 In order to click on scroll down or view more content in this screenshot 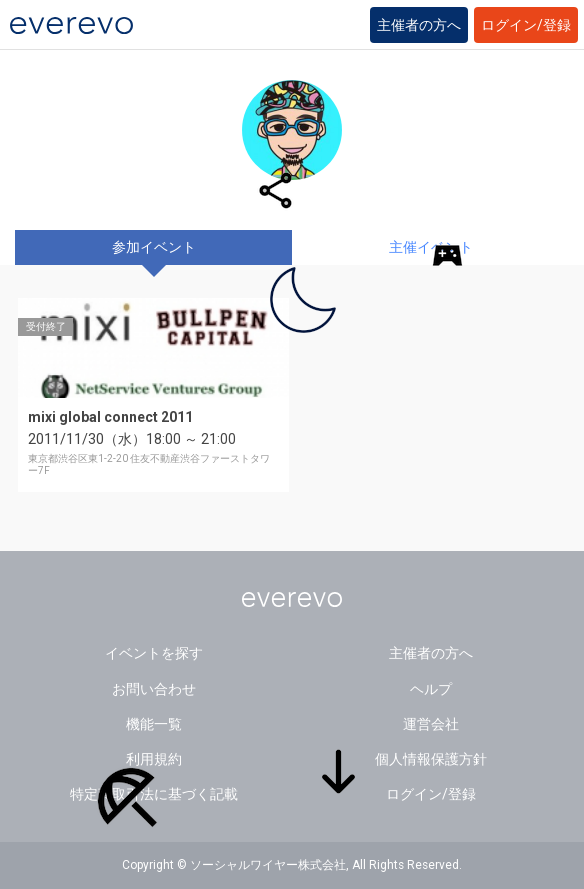, I will do `click(338, 771)`.